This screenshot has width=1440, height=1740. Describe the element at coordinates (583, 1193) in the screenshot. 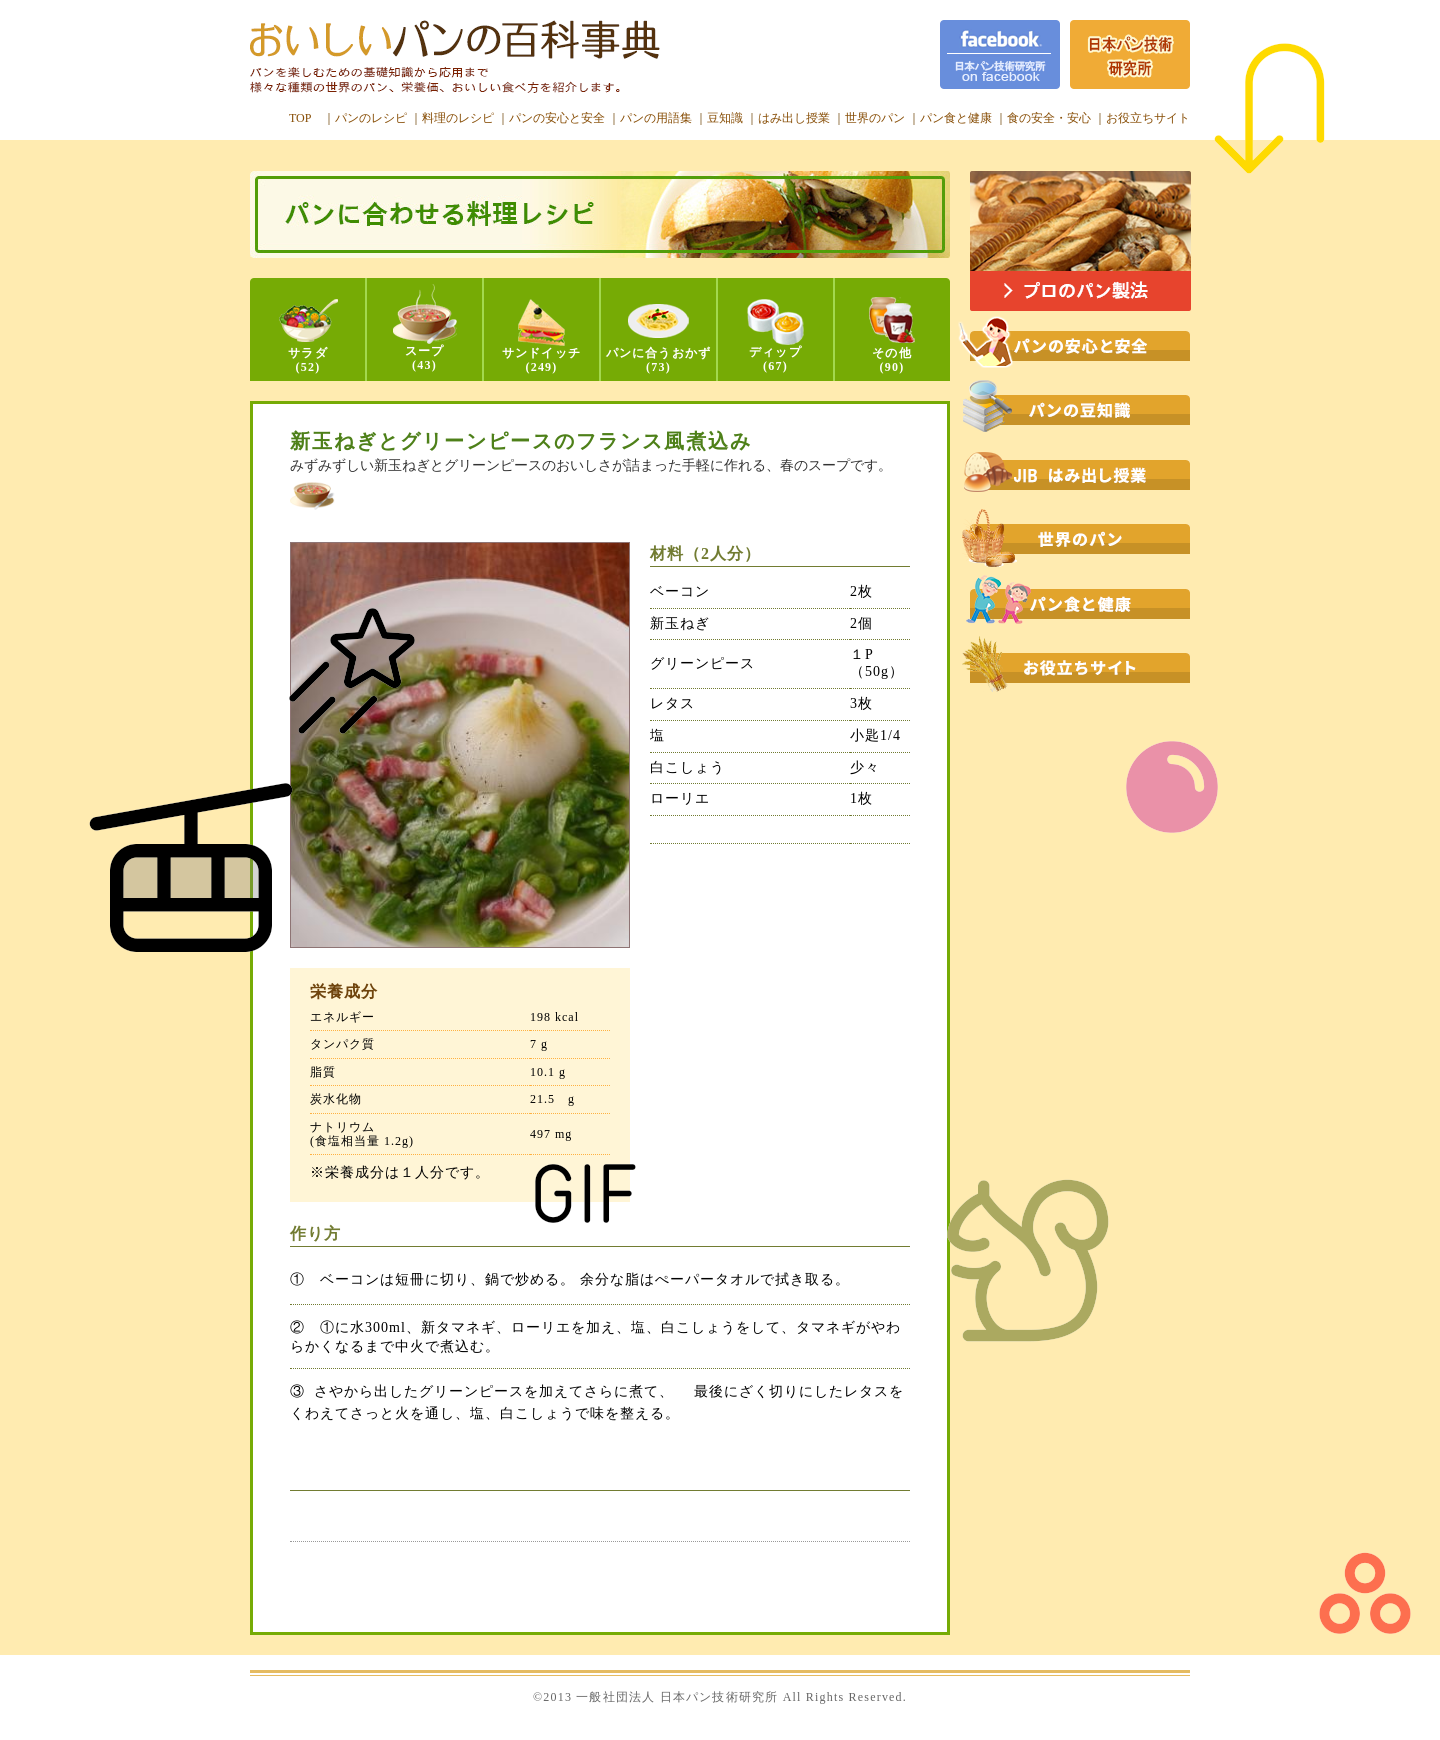

I see `insert a gif into your message` at that location.